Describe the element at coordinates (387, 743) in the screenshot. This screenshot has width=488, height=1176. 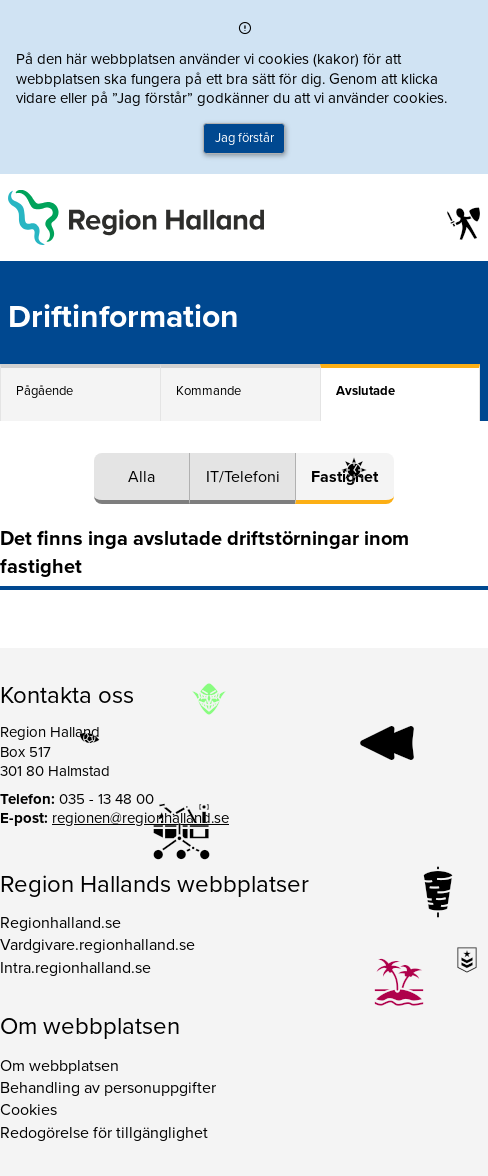
I see `rewind or skip backward in media playback` at that location.